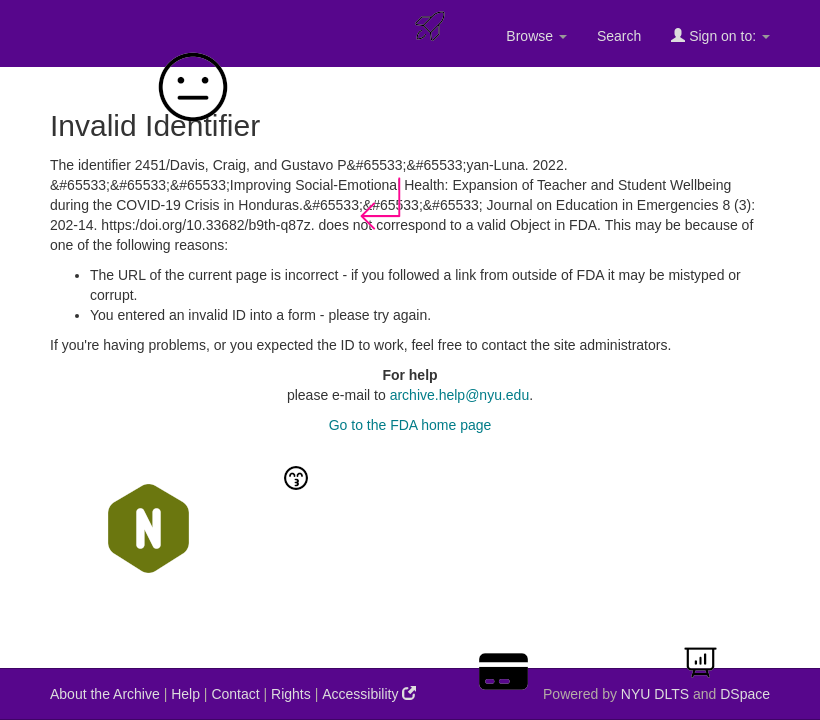  I want to click on go back to previous line or section, so click(382, 203).